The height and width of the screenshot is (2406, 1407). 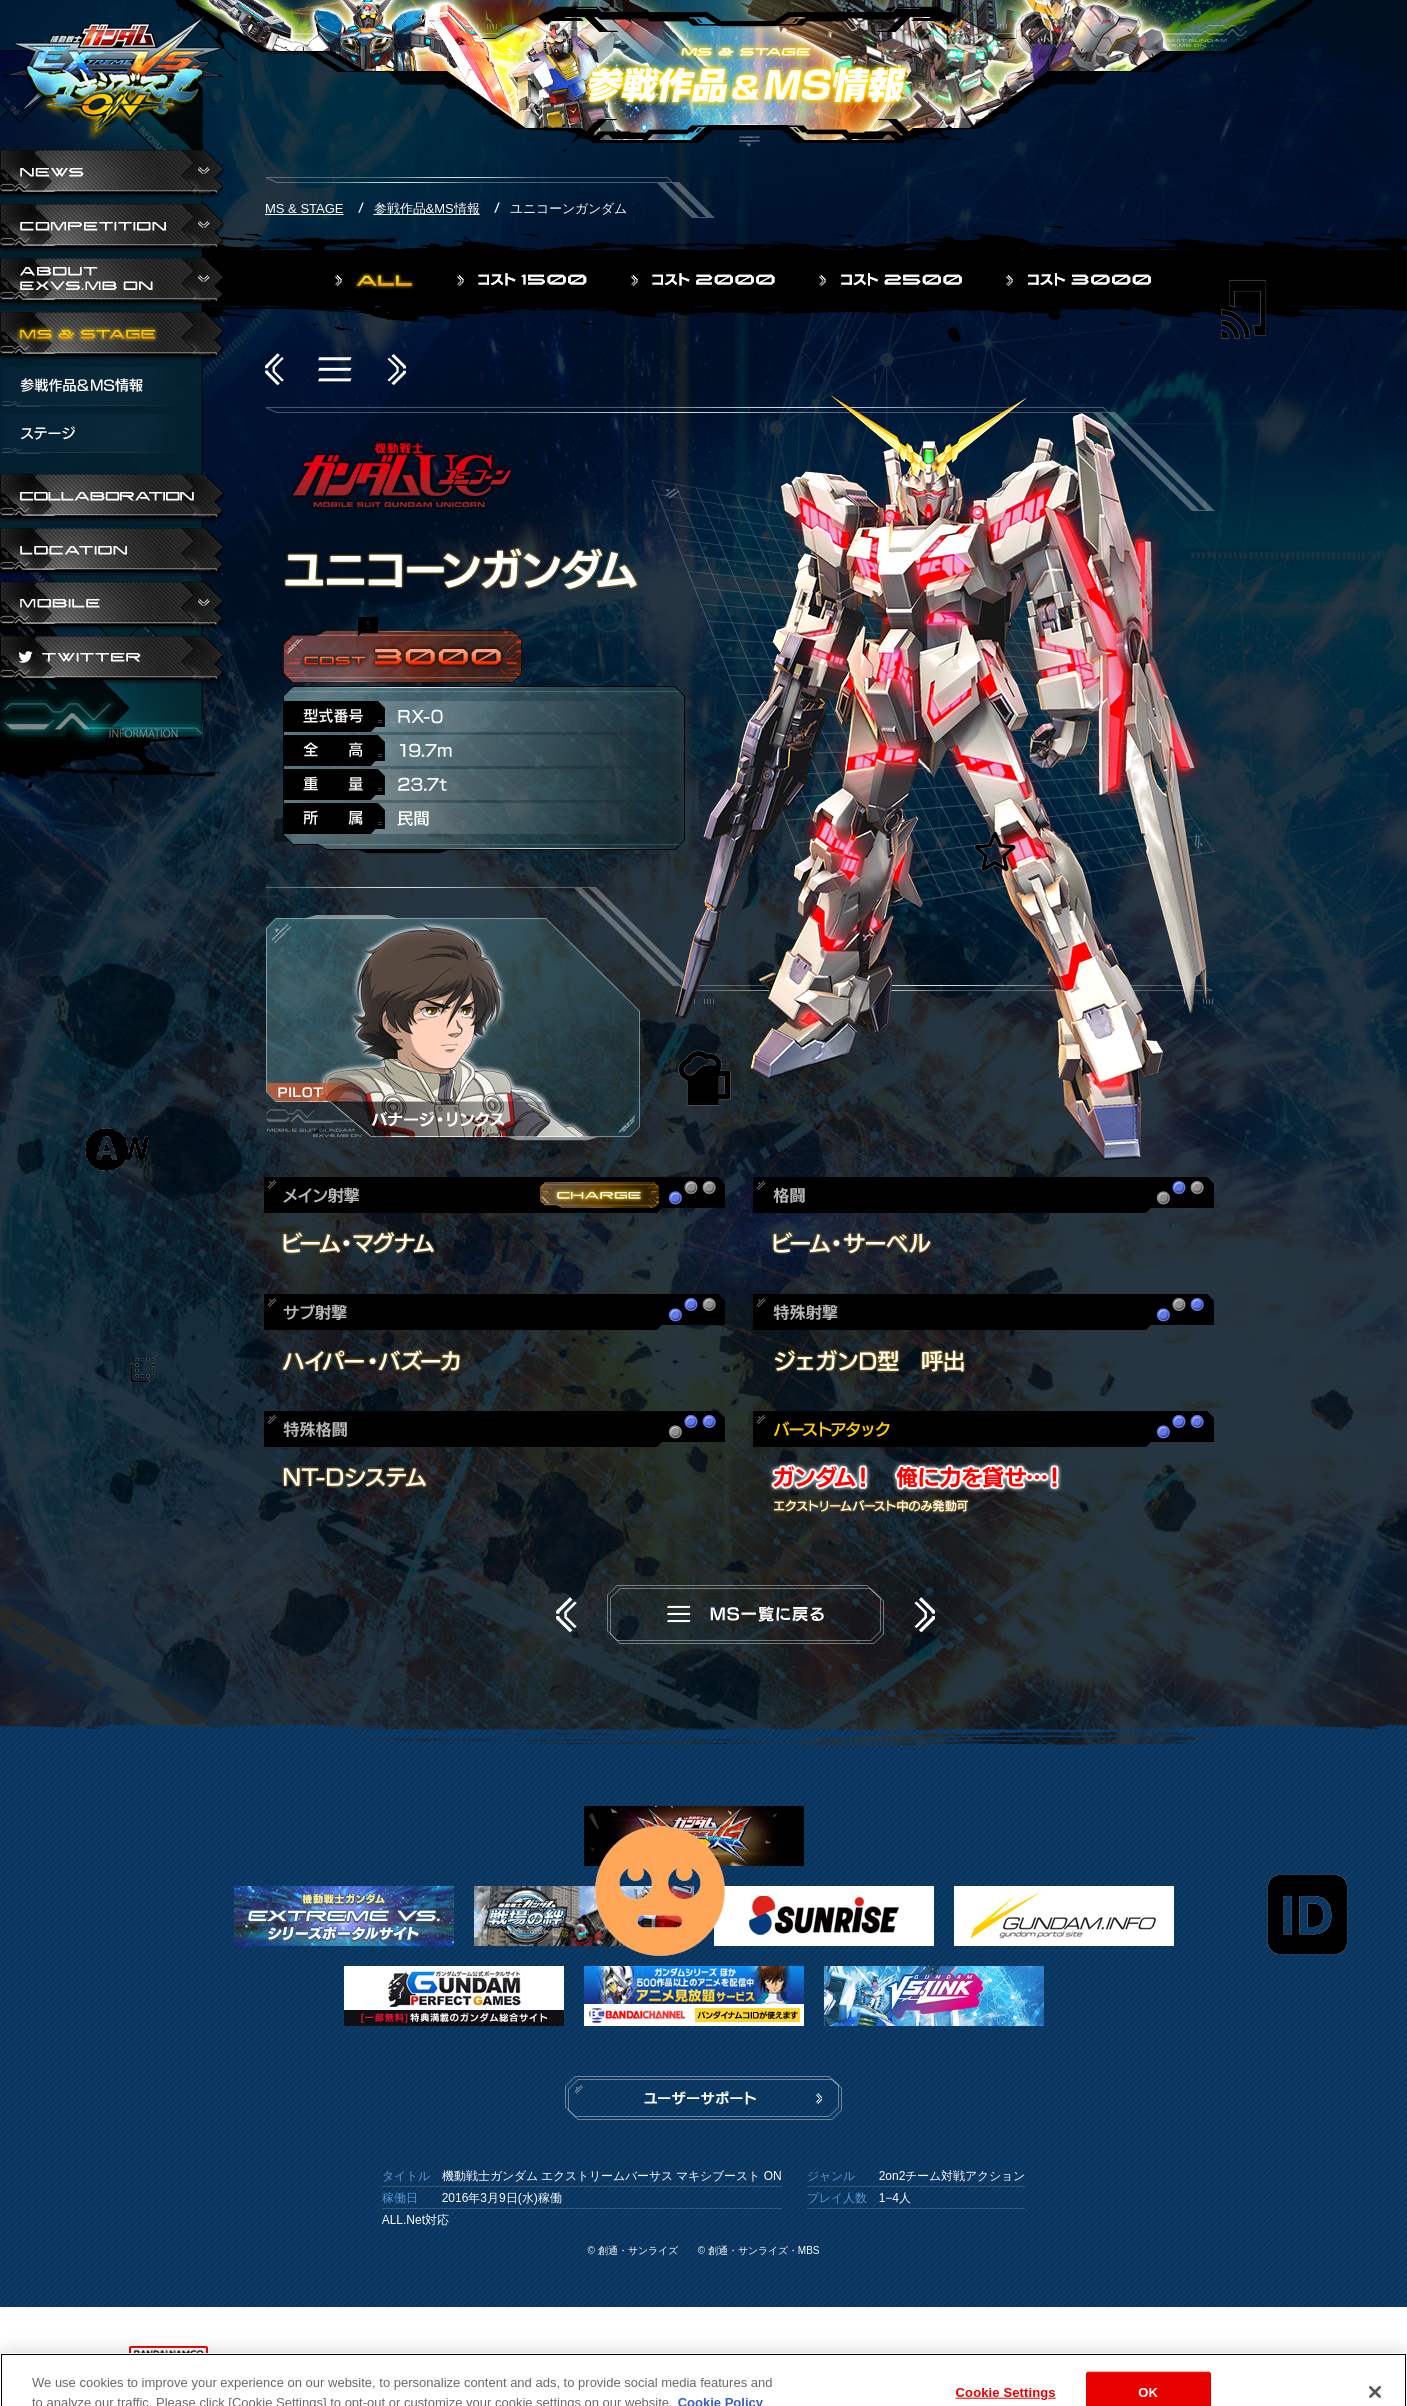 I want to click on add item to favorites, so click(x=995, y=852).